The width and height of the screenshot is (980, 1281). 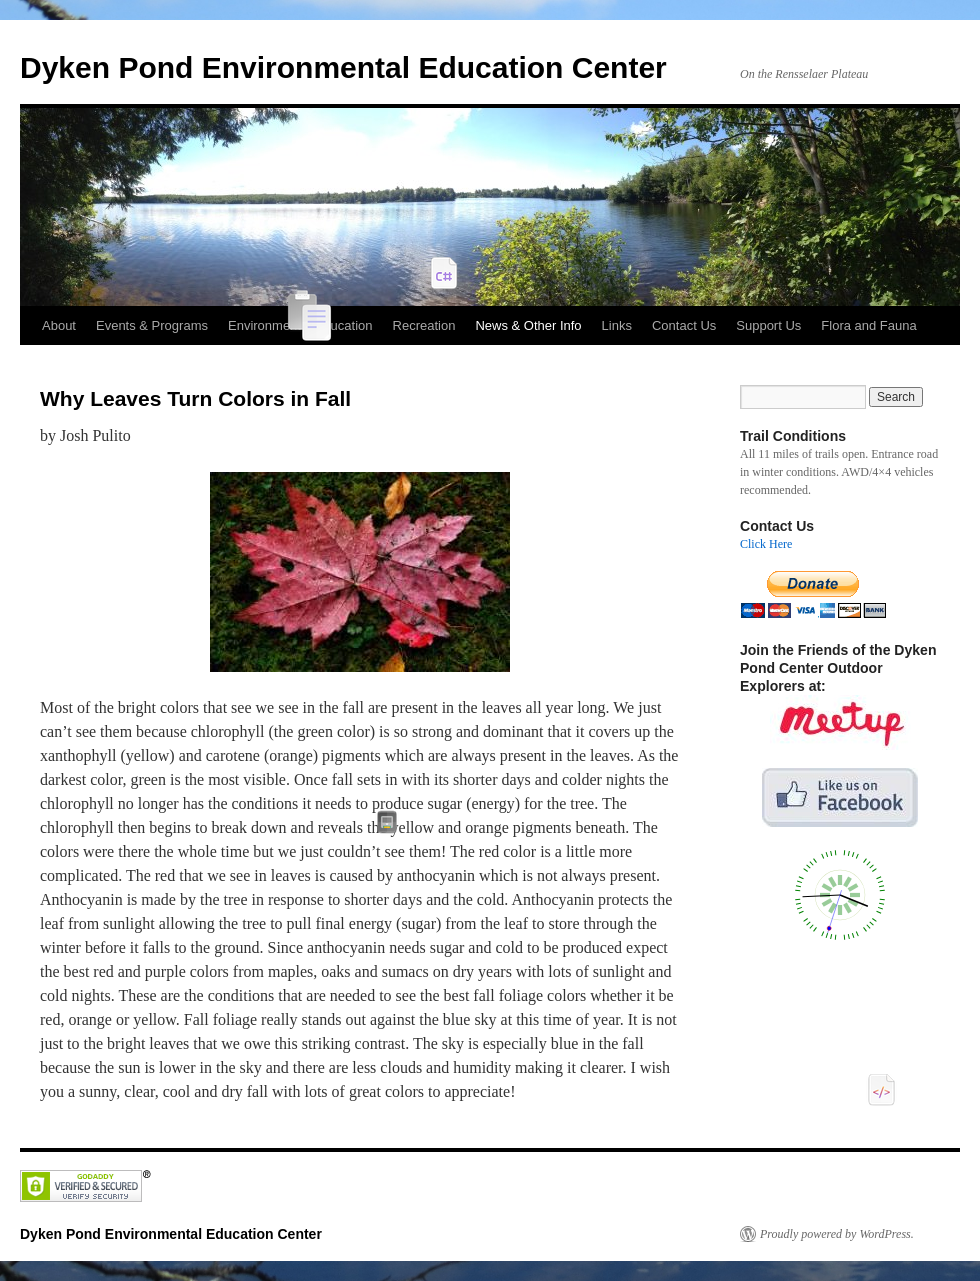 I want to click on a maven xml configuration file, so click(x=881, y=1089).